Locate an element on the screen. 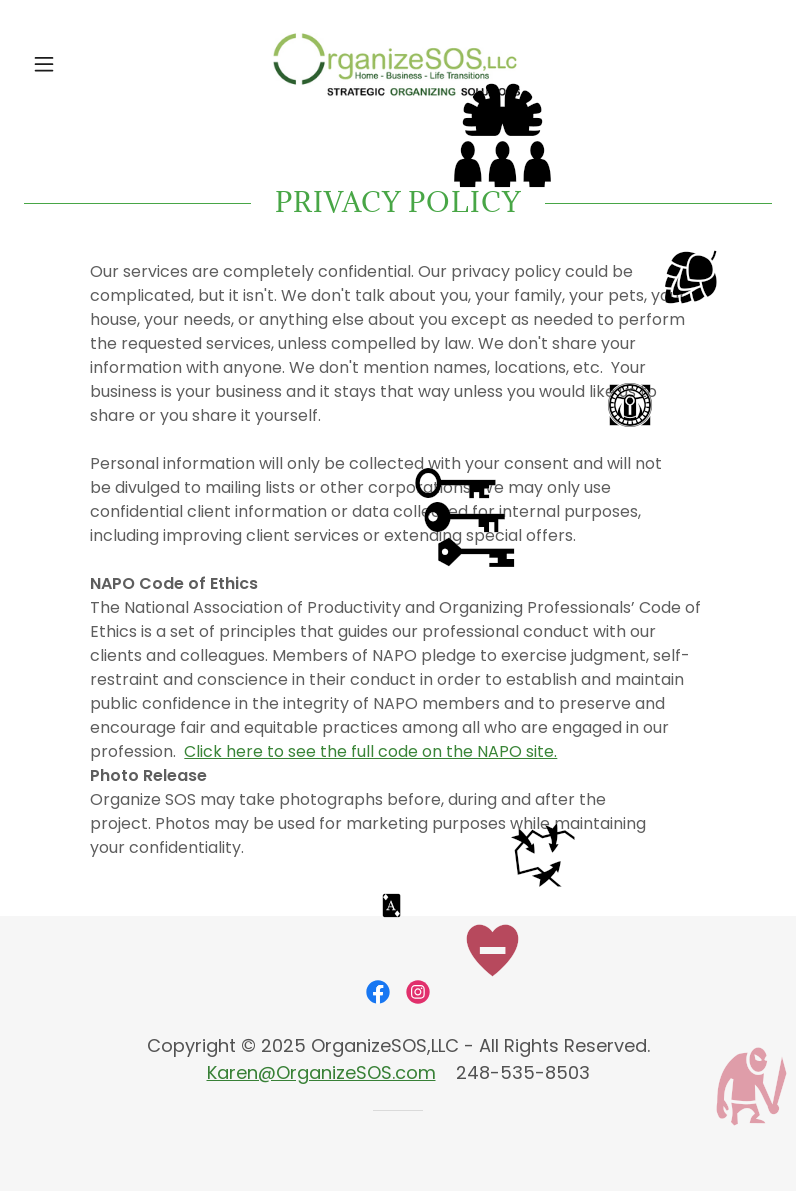  view your collection of keys or access credentials is located at coordinates (464, 517).